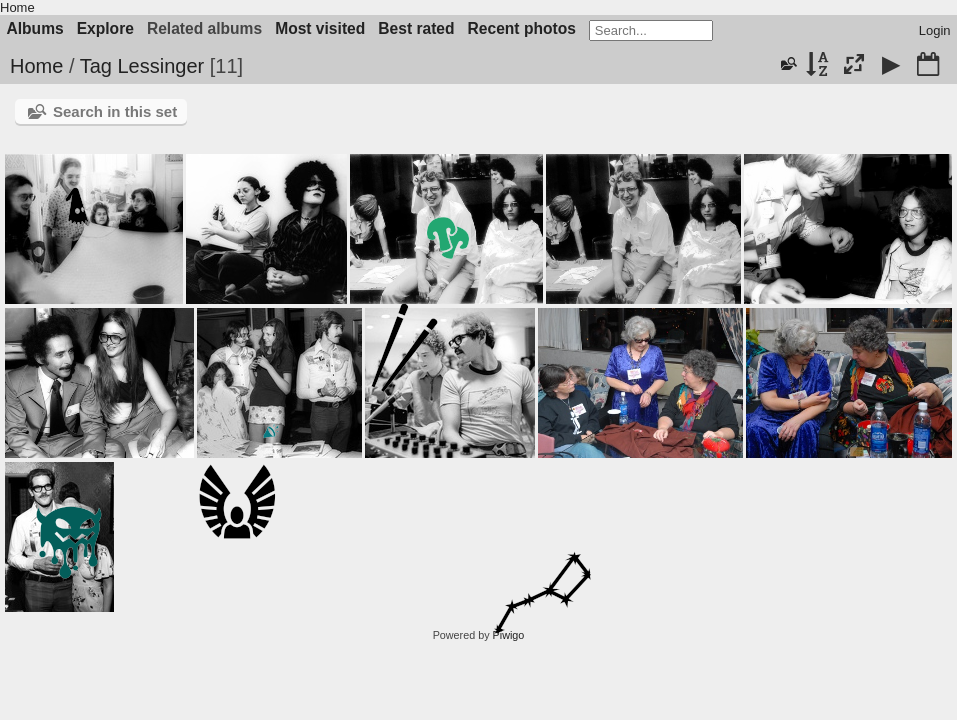 This screenshot has height=720, width=957. Describe the element at coordinates (77, 206) in the screenshot. I see `select cultist character class` at that location.